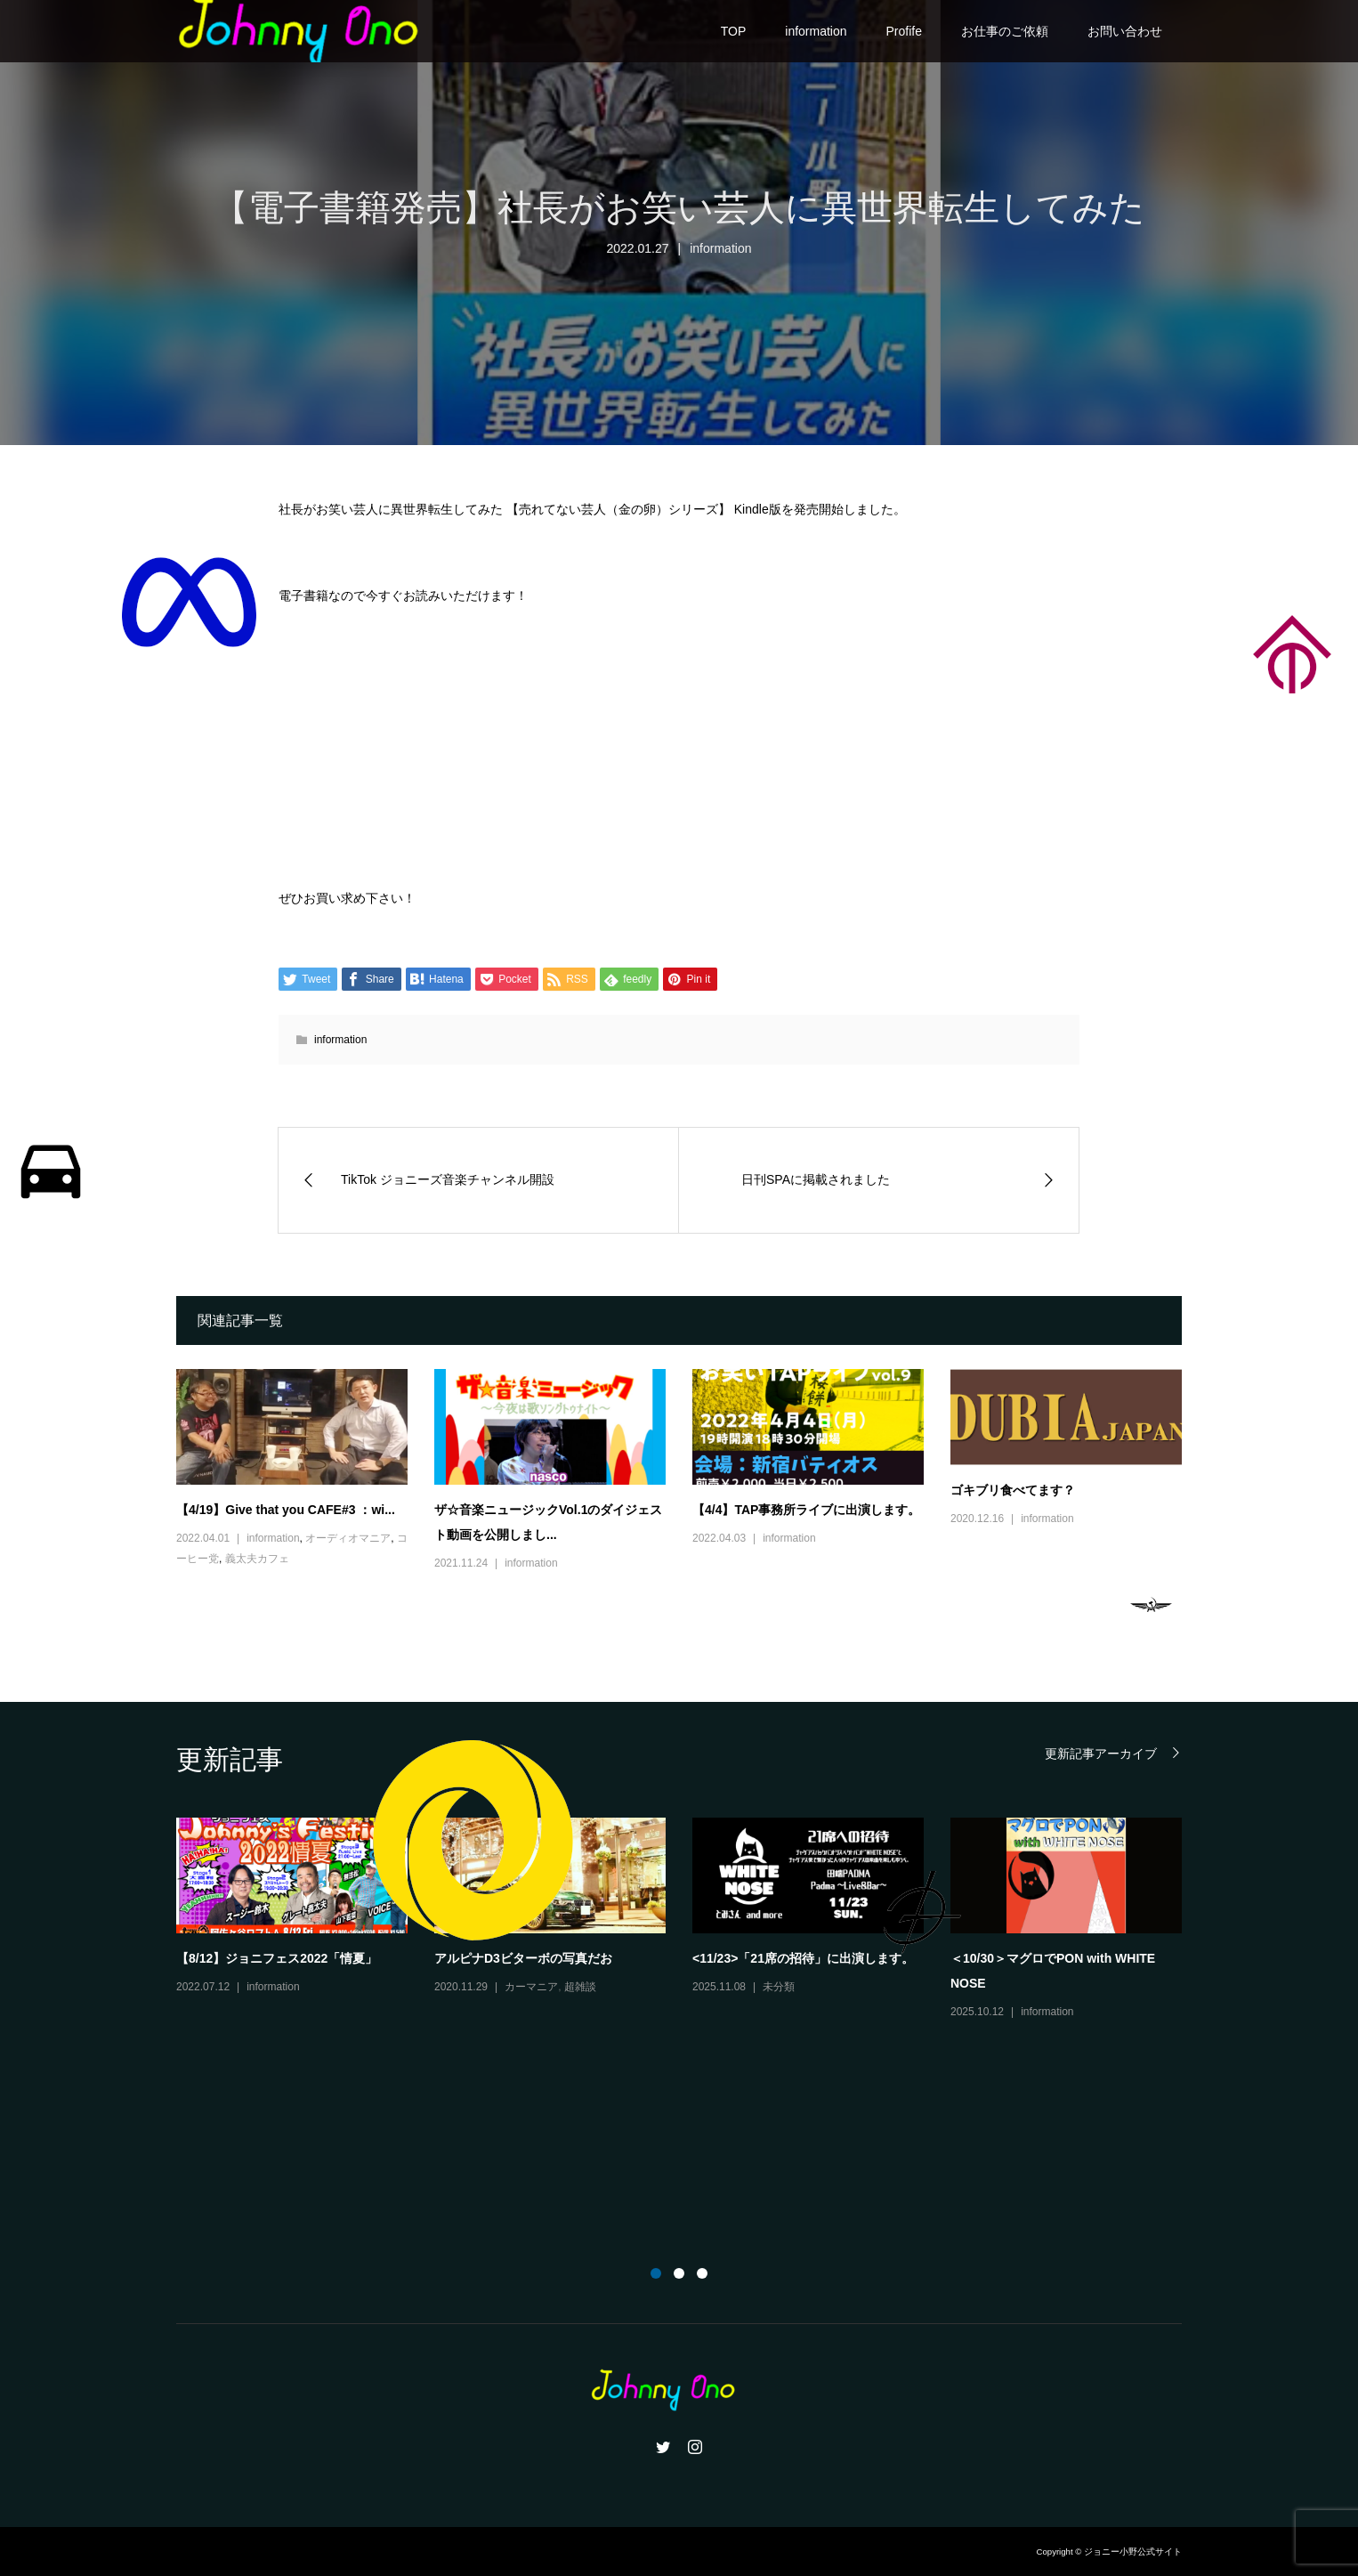 This screenshot has width=1358, height=2576. What do you see at coordinates (1292, 654) in the screenshot?
I see `open tasmota smart home firmware settings` at bounding box center [1292, 654].